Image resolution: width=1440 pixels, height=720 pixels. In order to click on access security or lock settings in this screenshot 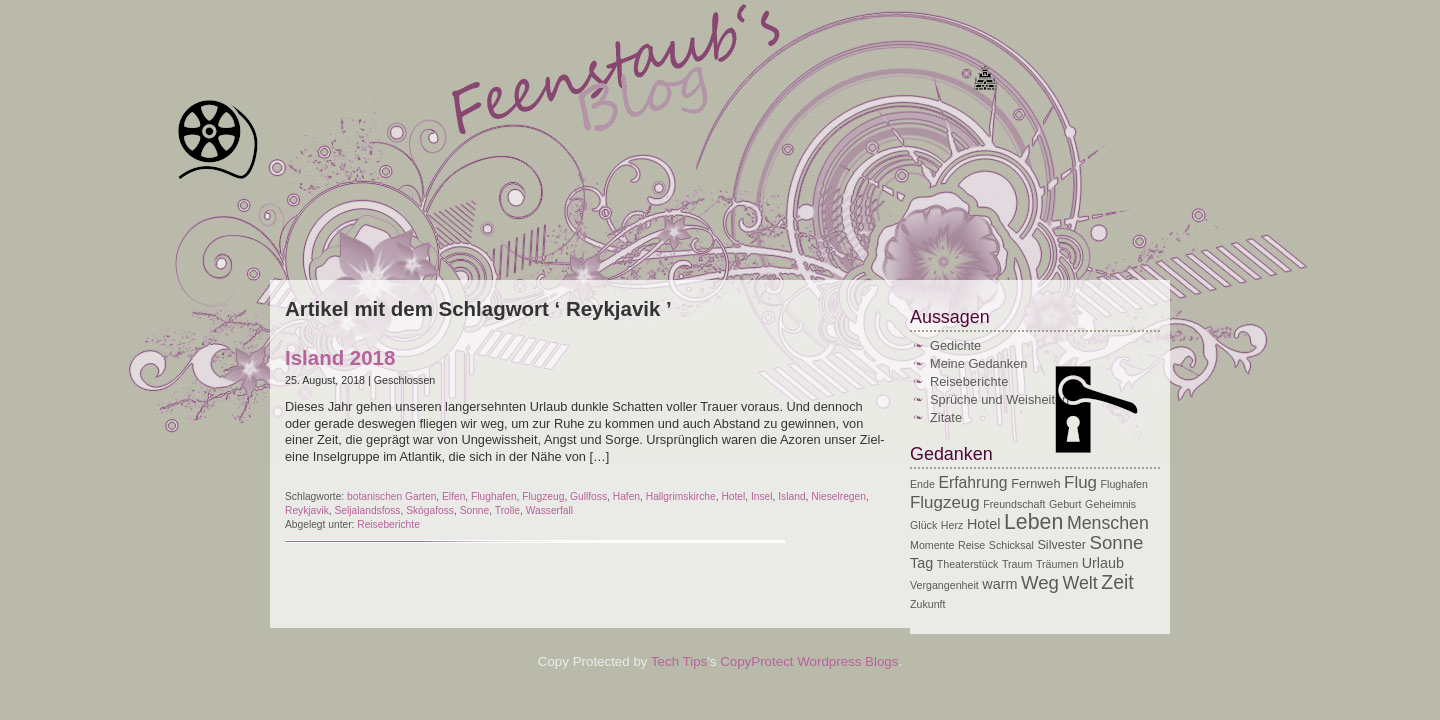, I will do `click(1092, 409)`.